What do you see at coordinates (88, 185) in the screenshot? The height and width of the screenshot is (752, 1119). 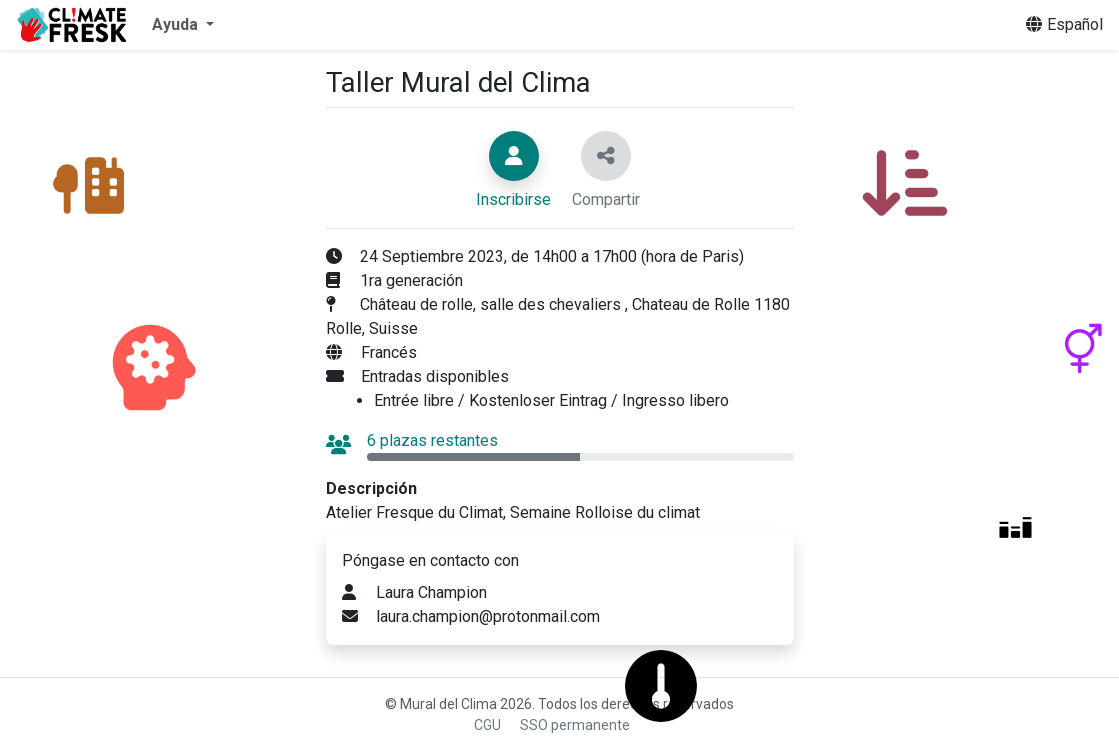 I see `view urban green spaces or parks` at bounding box center [88, 185].